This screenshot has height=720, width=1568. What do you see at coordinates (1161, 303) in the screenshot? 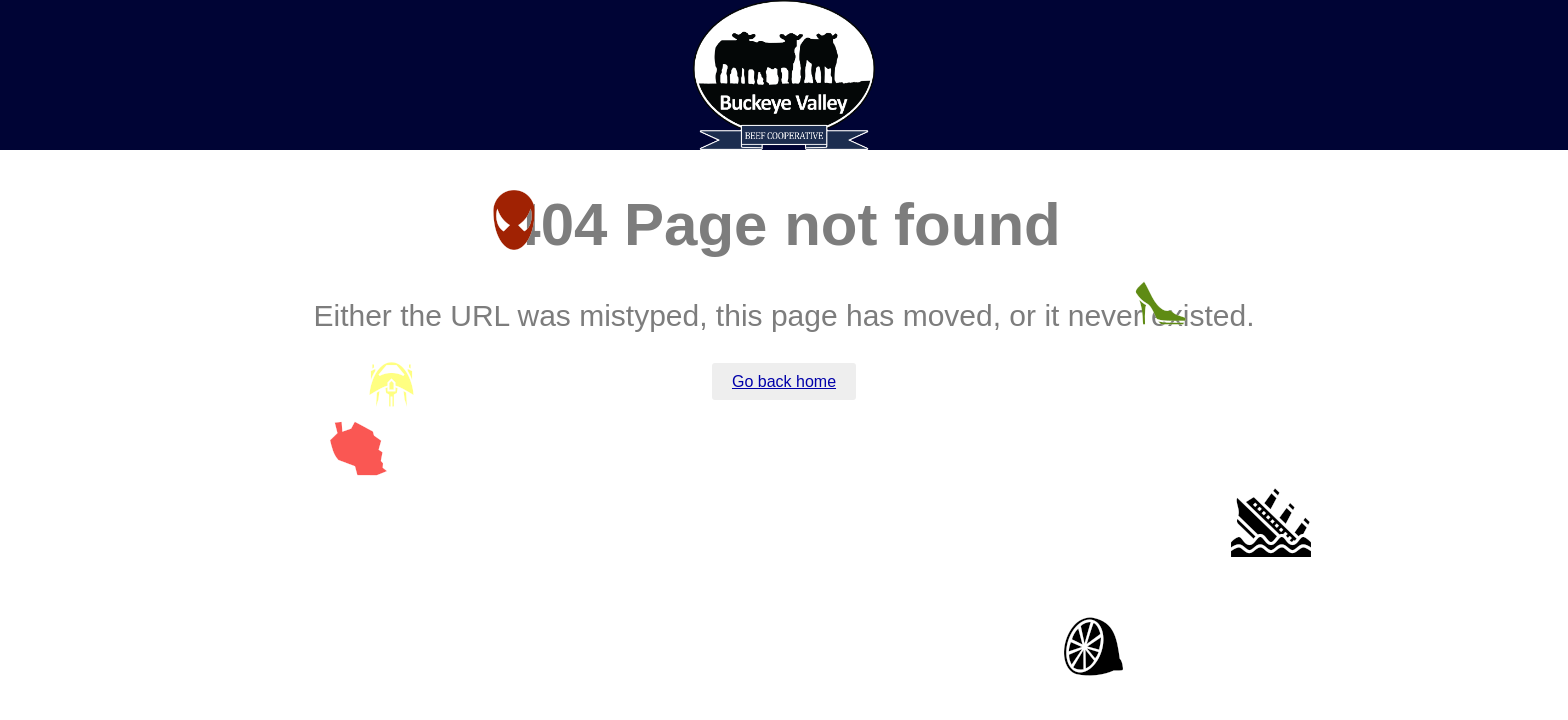
I see `browse women's footwear category` at bounding box center [1161, 303].